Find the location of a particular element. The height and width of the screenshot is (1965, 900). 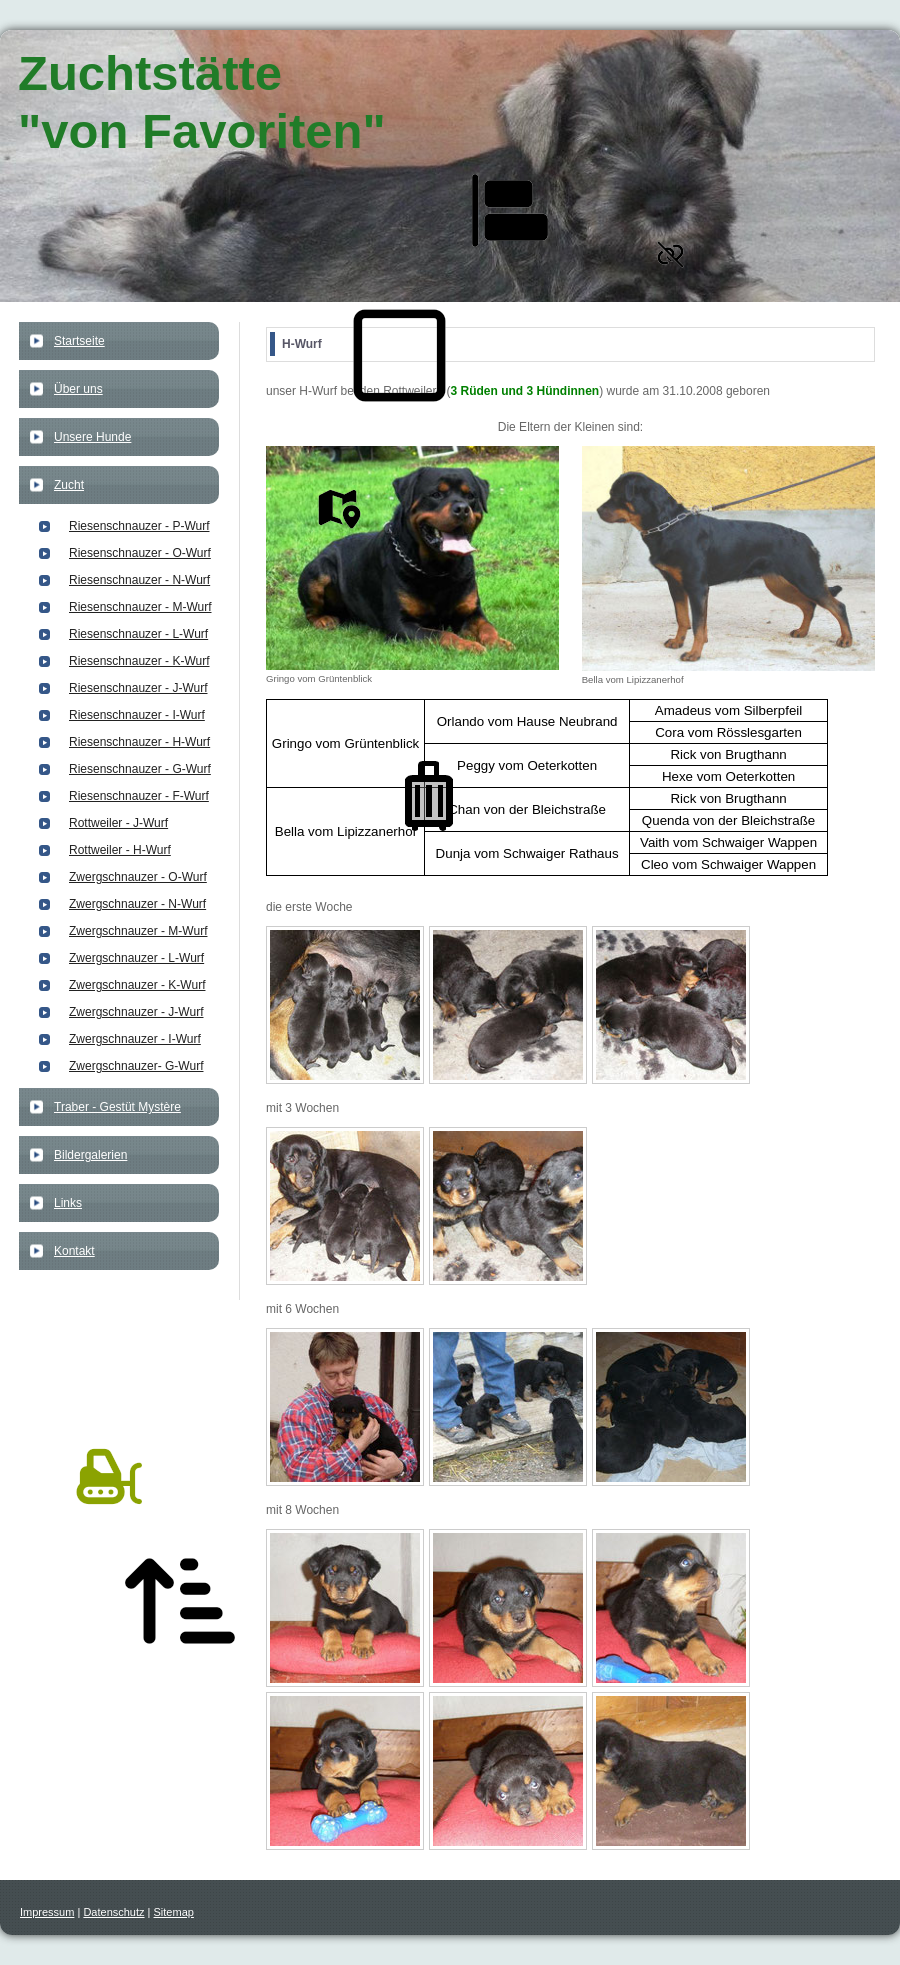

disconnect or remove a linked account is located at coordinates (670, 254).